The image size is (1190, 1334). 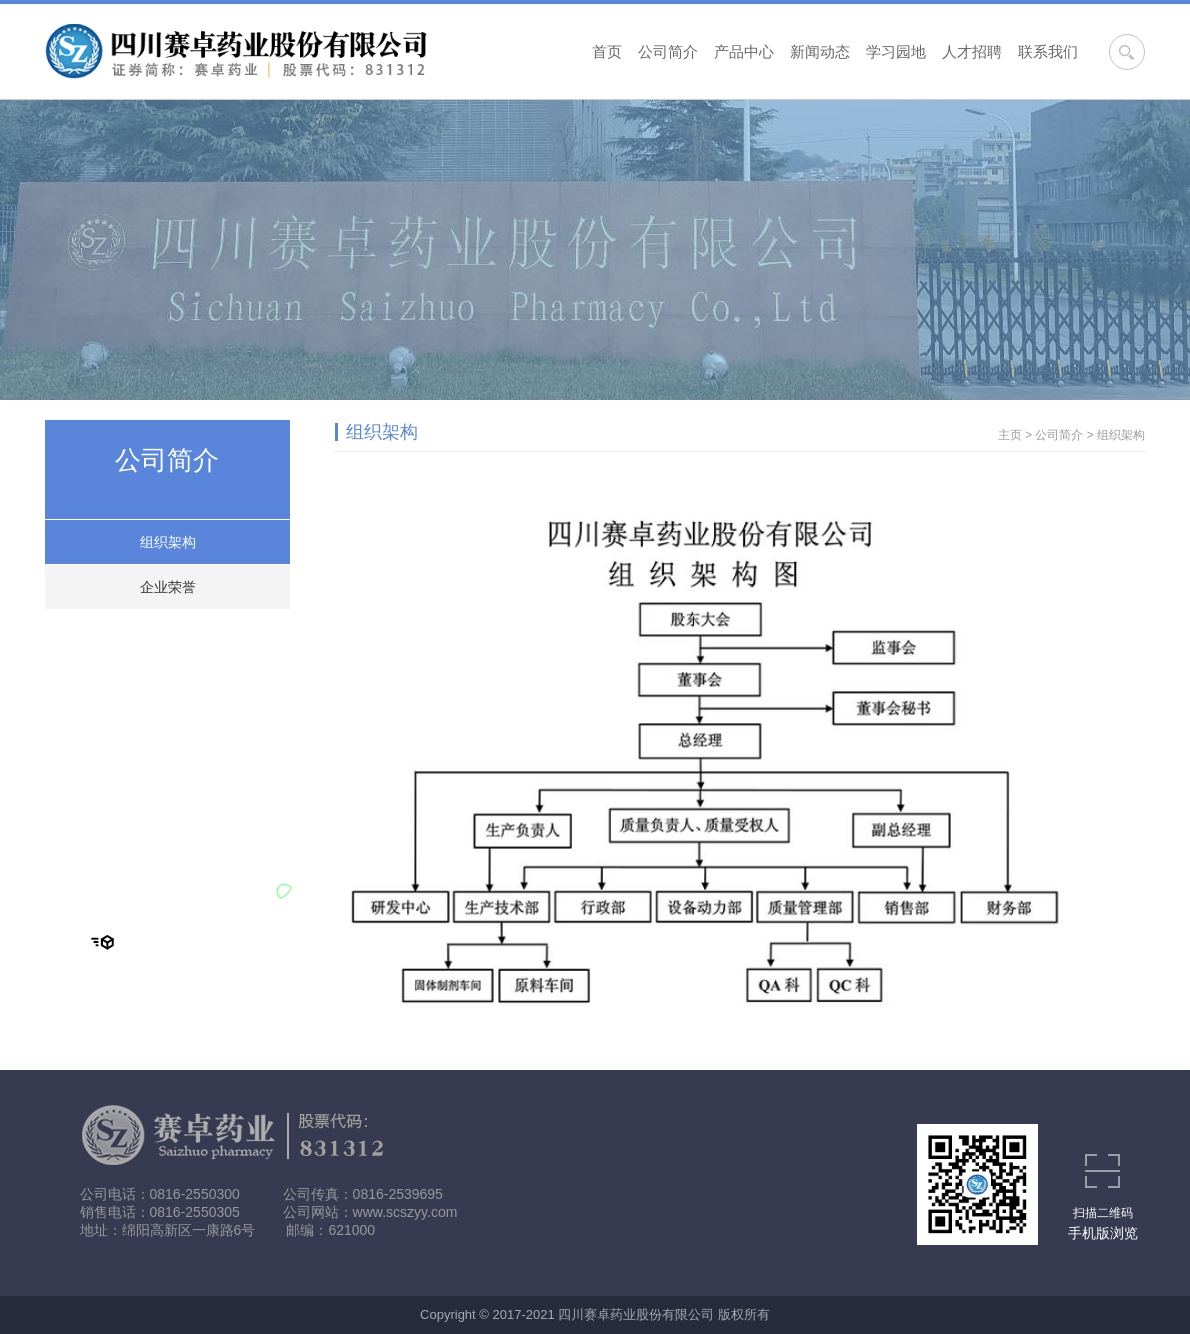 I want to click on browse asian cuisine or dumpling restaurants, so click(x=284, y=891).